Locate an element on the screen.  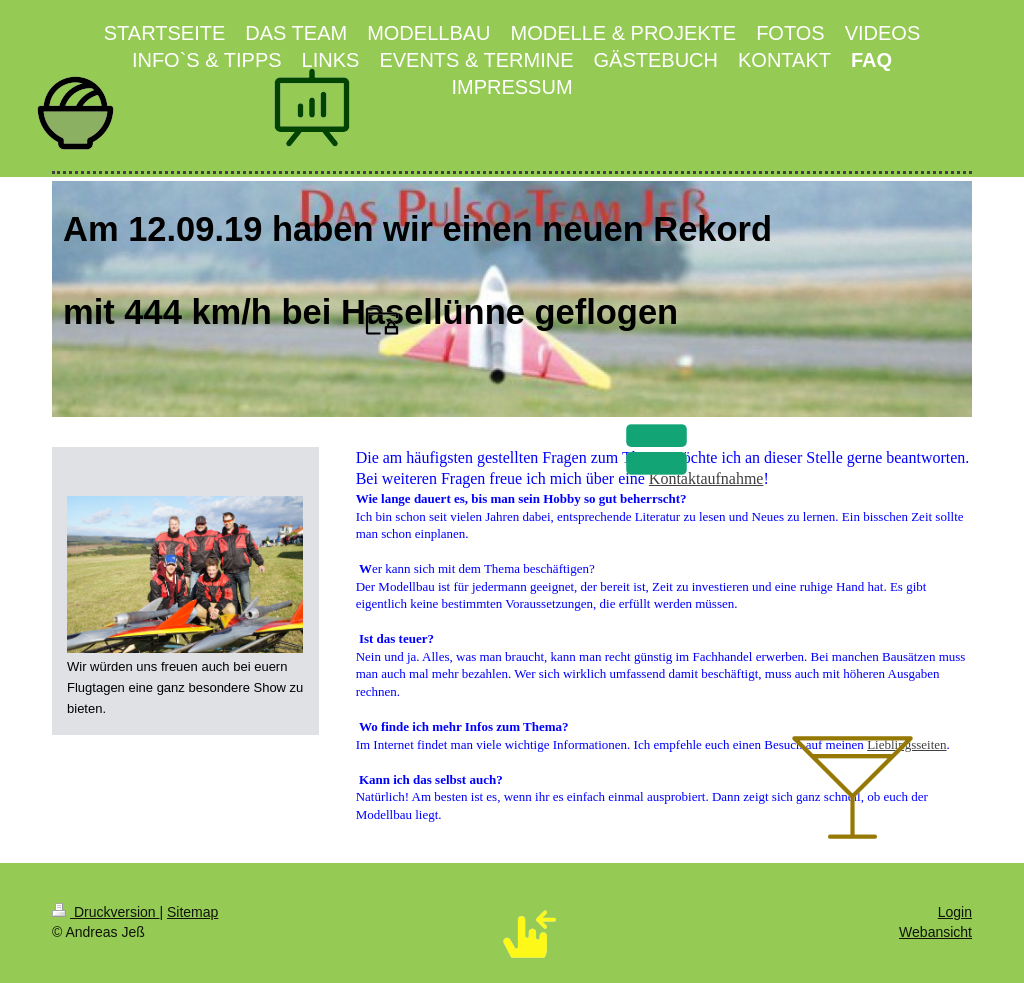
access a password-protected folder is located at coordinates (382, 321).